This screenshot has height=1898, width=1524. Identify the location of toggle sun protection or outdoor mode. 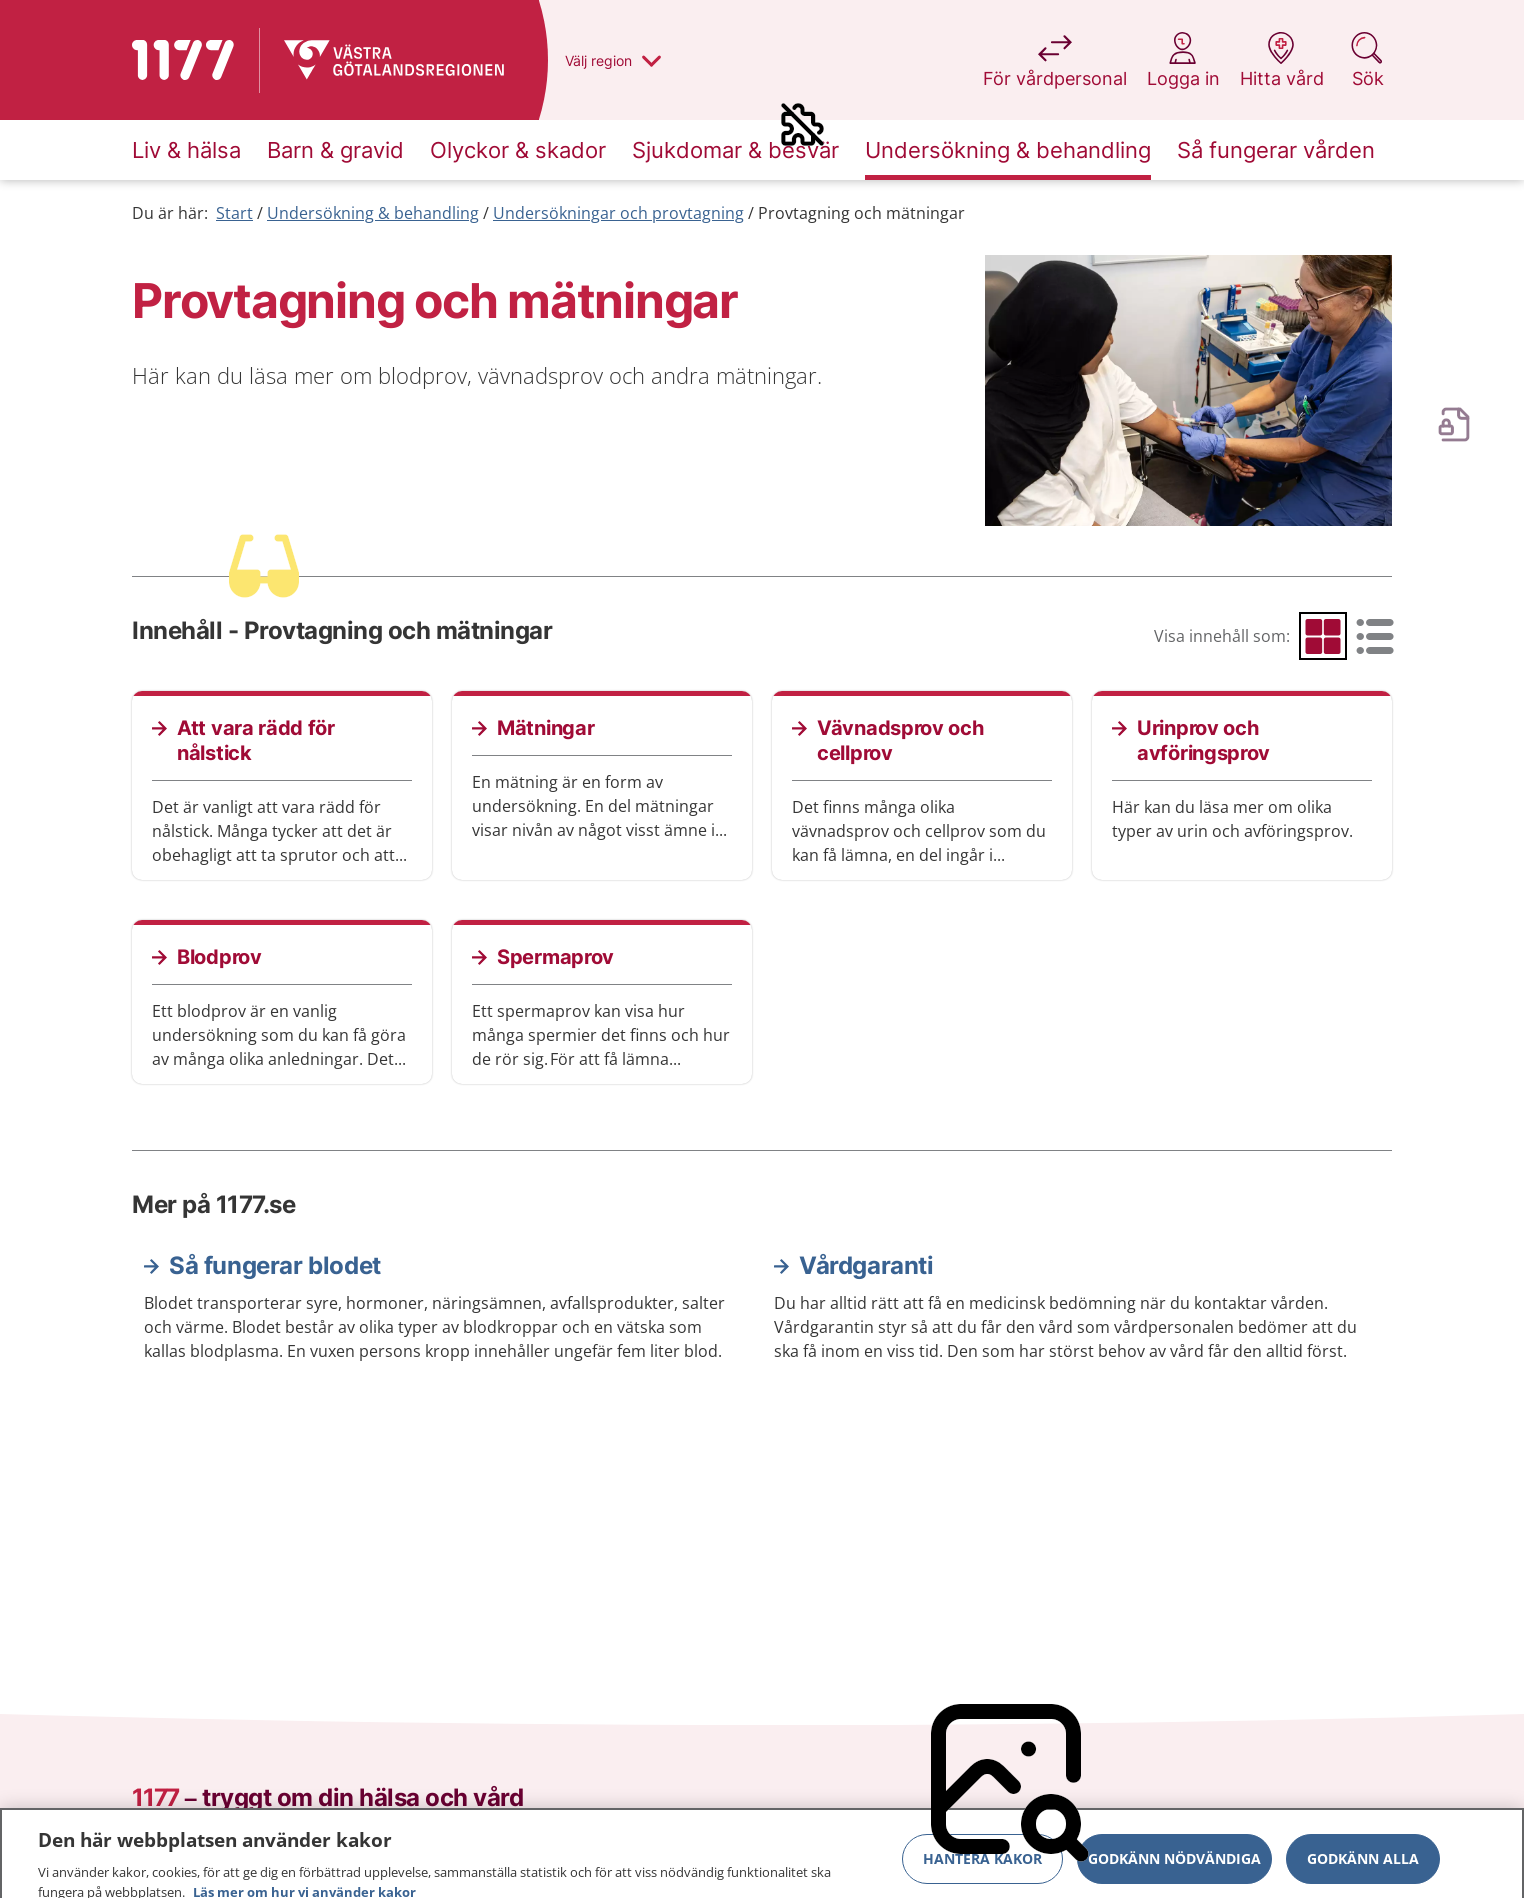
(264, 566).